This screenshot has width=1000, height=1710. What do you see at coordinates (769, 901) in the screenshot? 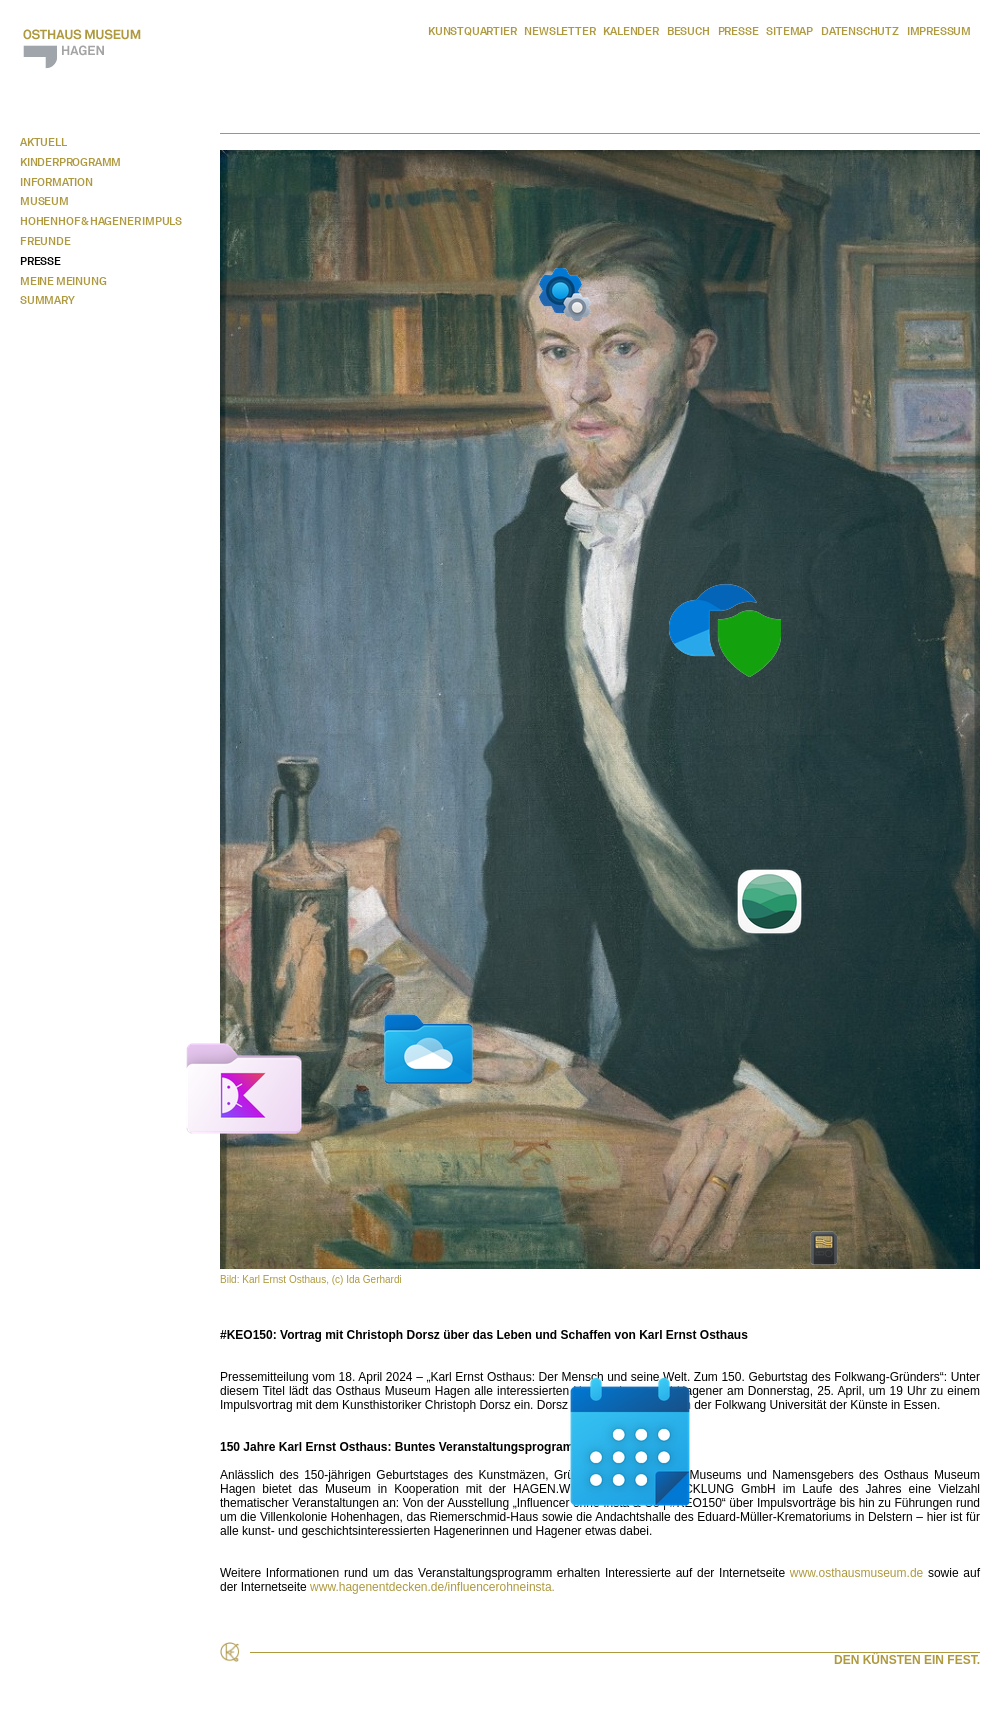
I see `open Flow app for focus or productivity sessions` at bounding box center [769, 901].